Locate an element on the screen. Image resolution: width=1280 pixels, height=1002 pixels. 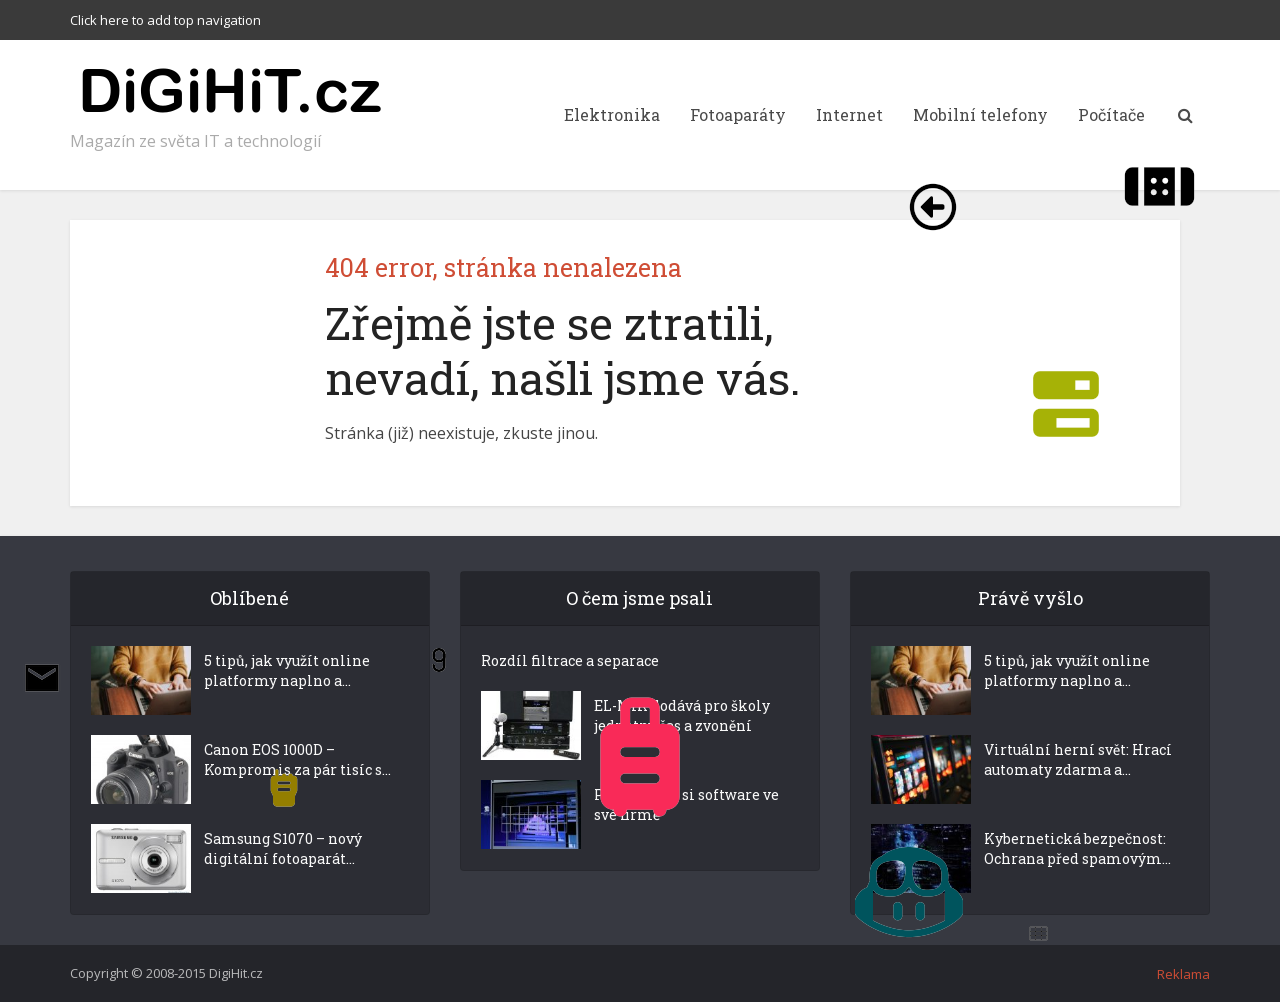
go back to the previous screen is located at coordinates (933, 207).